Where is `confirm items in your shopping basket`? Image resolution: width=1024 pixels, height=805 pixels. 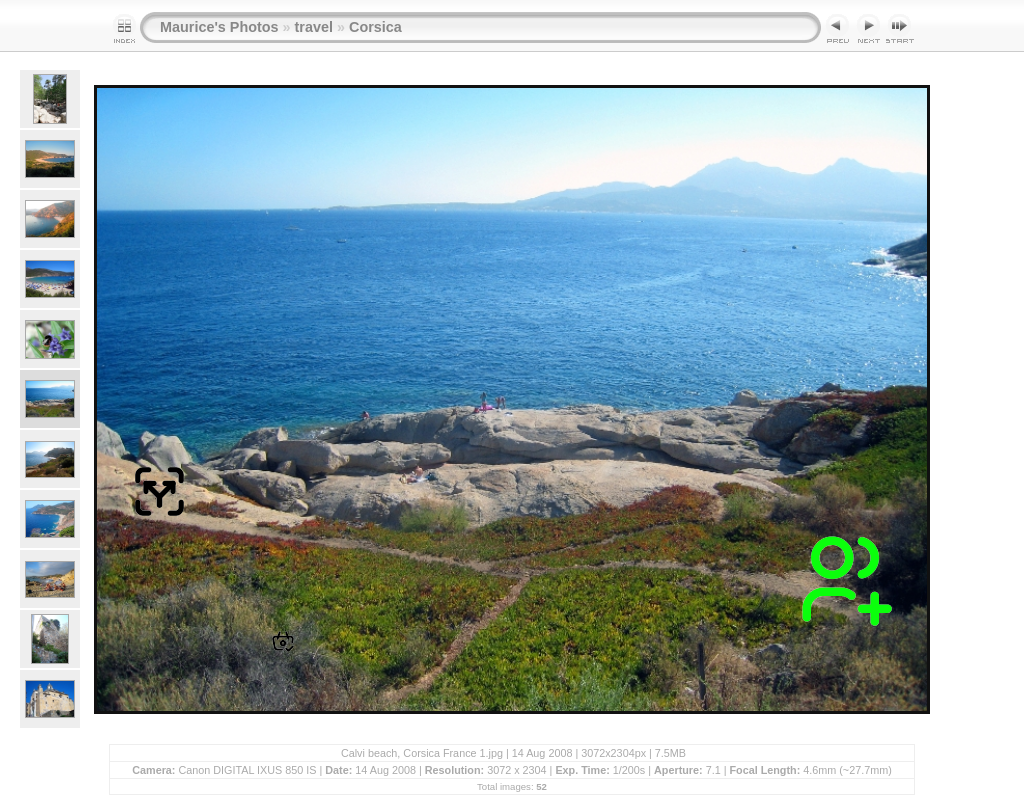
confirm items in your shopping basket is located at coordinates (283, 641).